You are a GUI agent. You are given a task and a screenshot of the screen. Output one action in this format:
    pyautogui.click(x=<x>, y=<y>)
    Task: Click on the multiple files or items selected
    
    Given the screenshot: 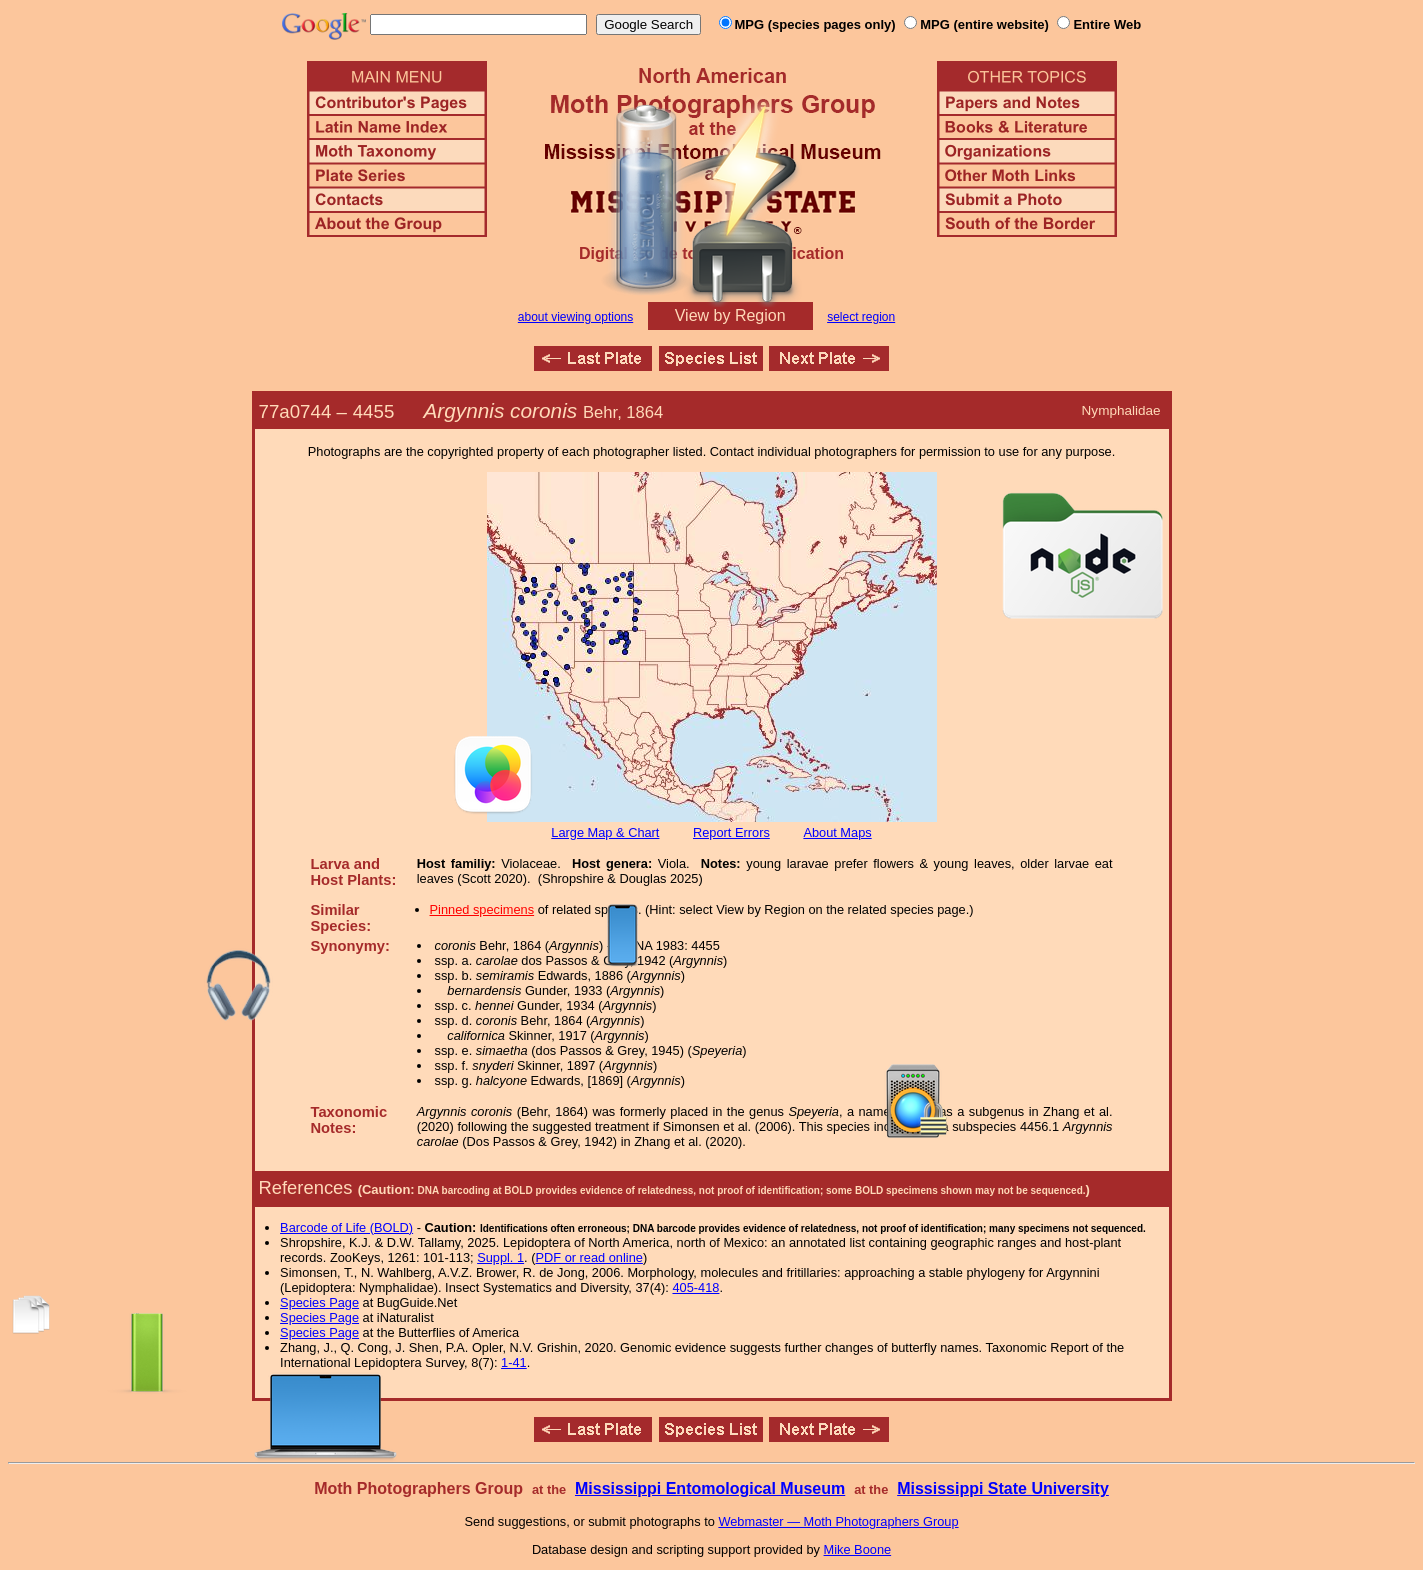 What is the action you would take?
    pyautogui.click(x=31, y=1315)
    